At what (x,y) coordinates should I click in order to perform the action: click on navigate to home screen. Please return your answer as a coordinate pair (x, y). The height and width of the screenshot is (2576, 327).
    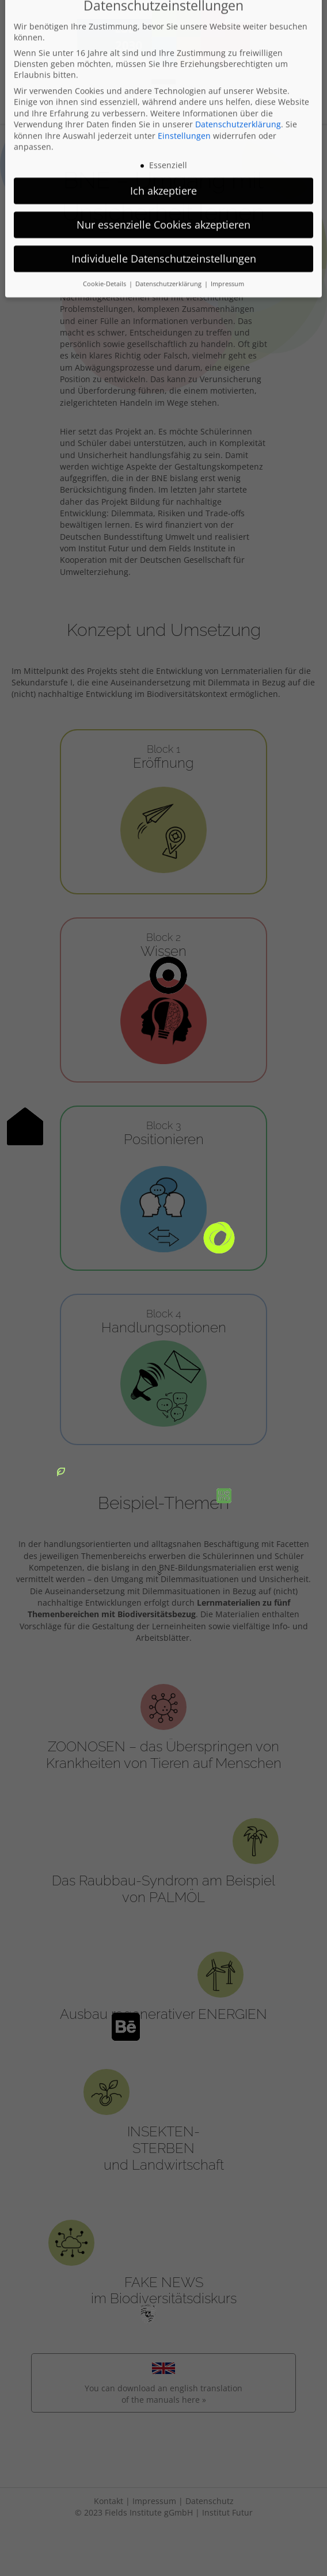
    Looking at the image, I should click on (25, 1127).